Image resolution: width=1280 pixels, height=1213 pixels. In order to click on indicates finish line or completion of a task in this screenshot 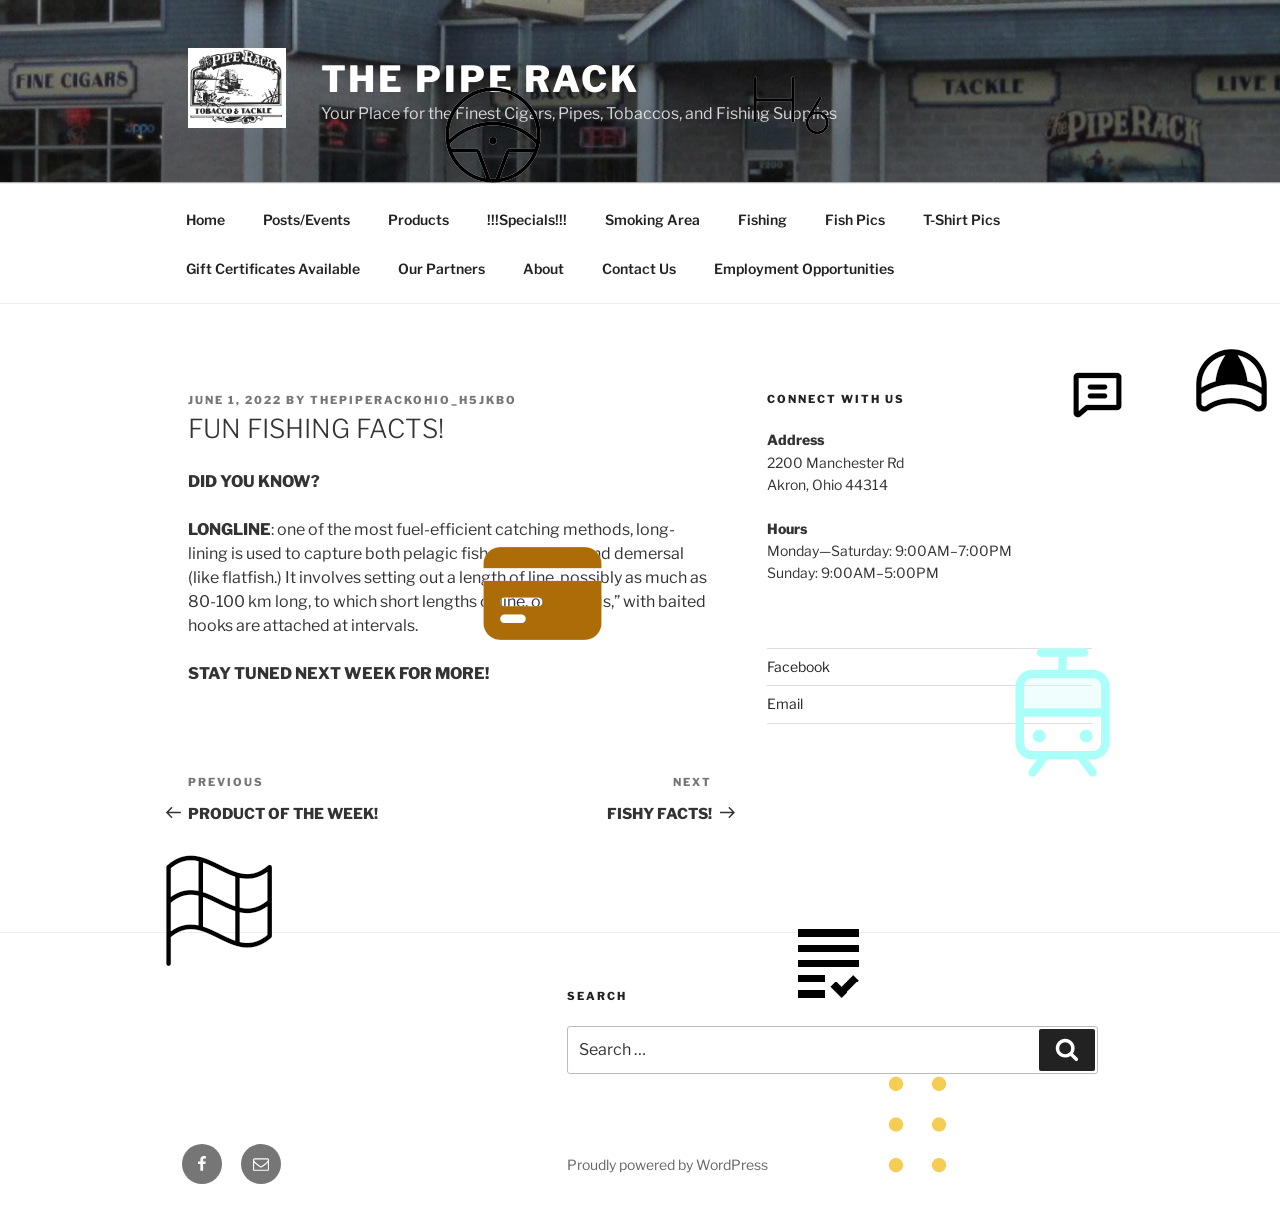, I will do `click(214, 908)`.